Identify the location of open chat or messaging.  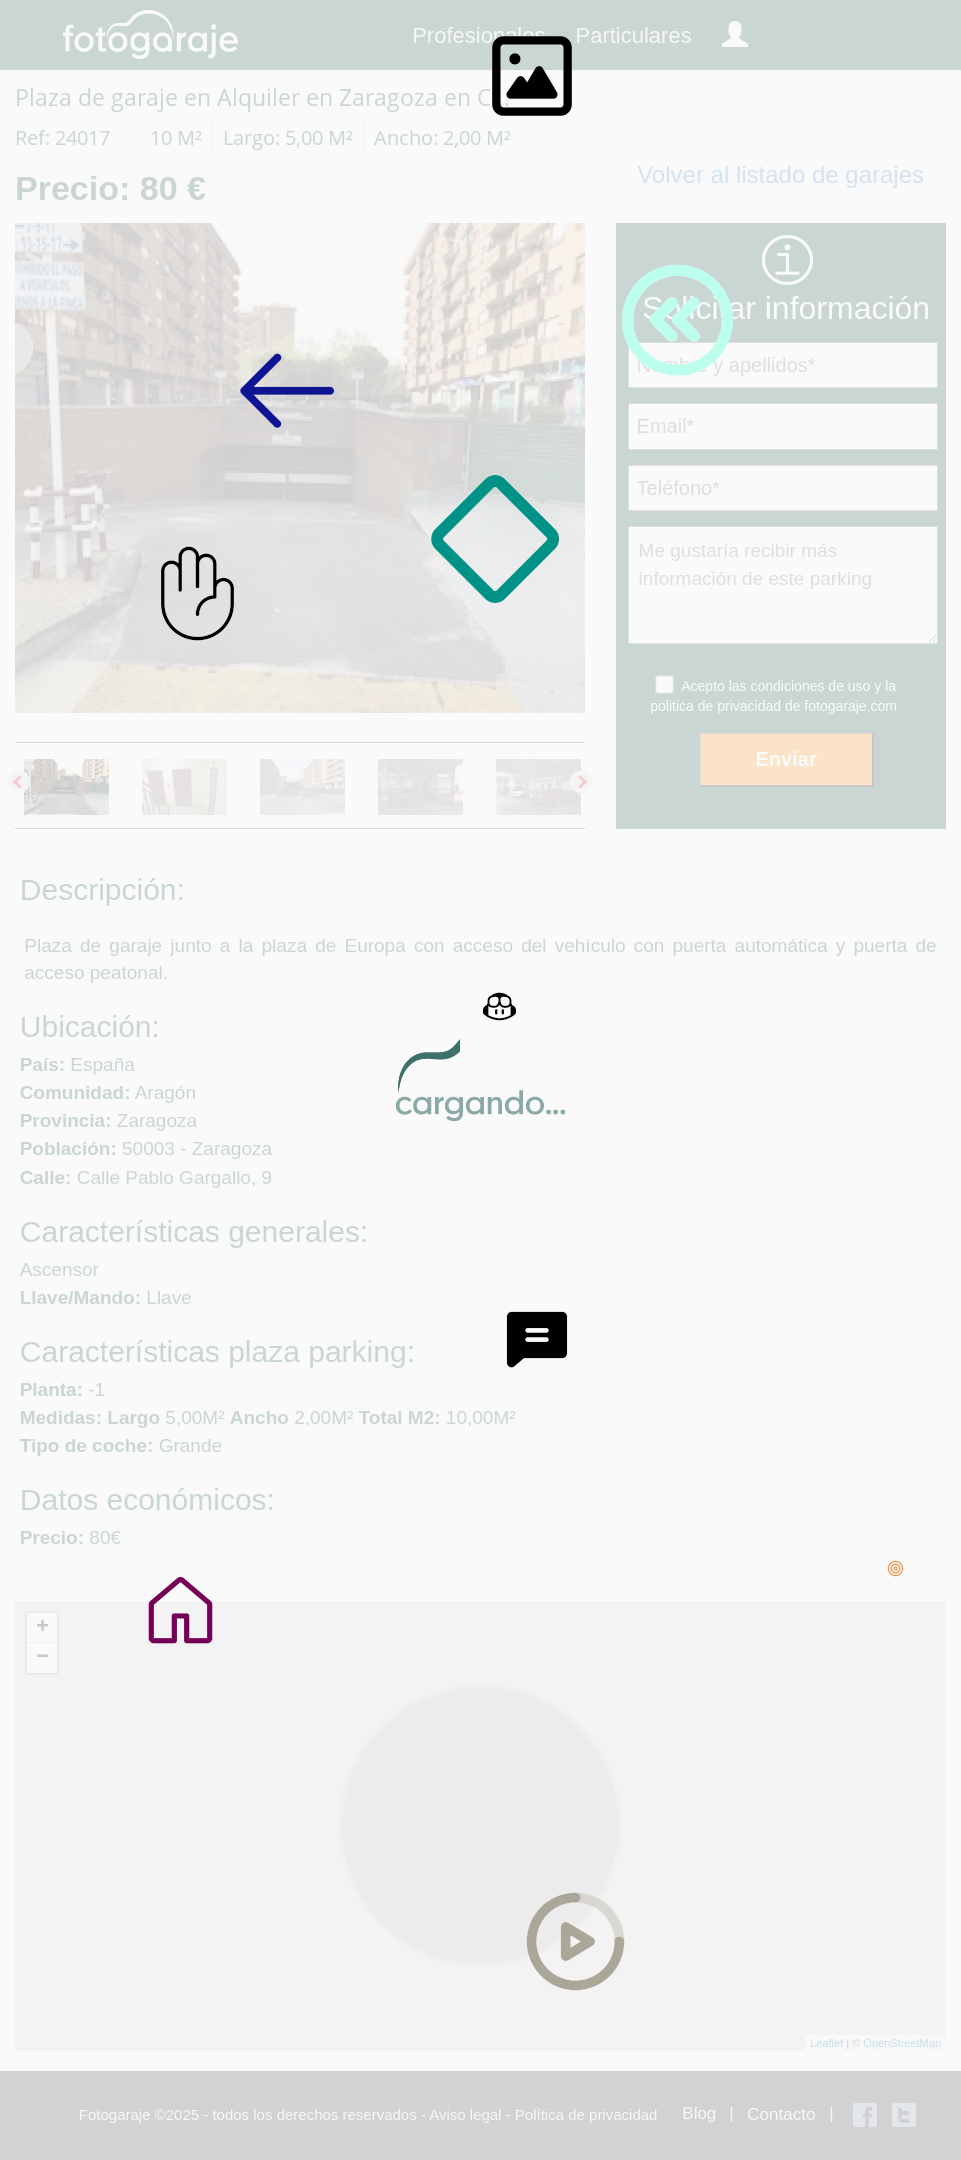
(537, 1335).